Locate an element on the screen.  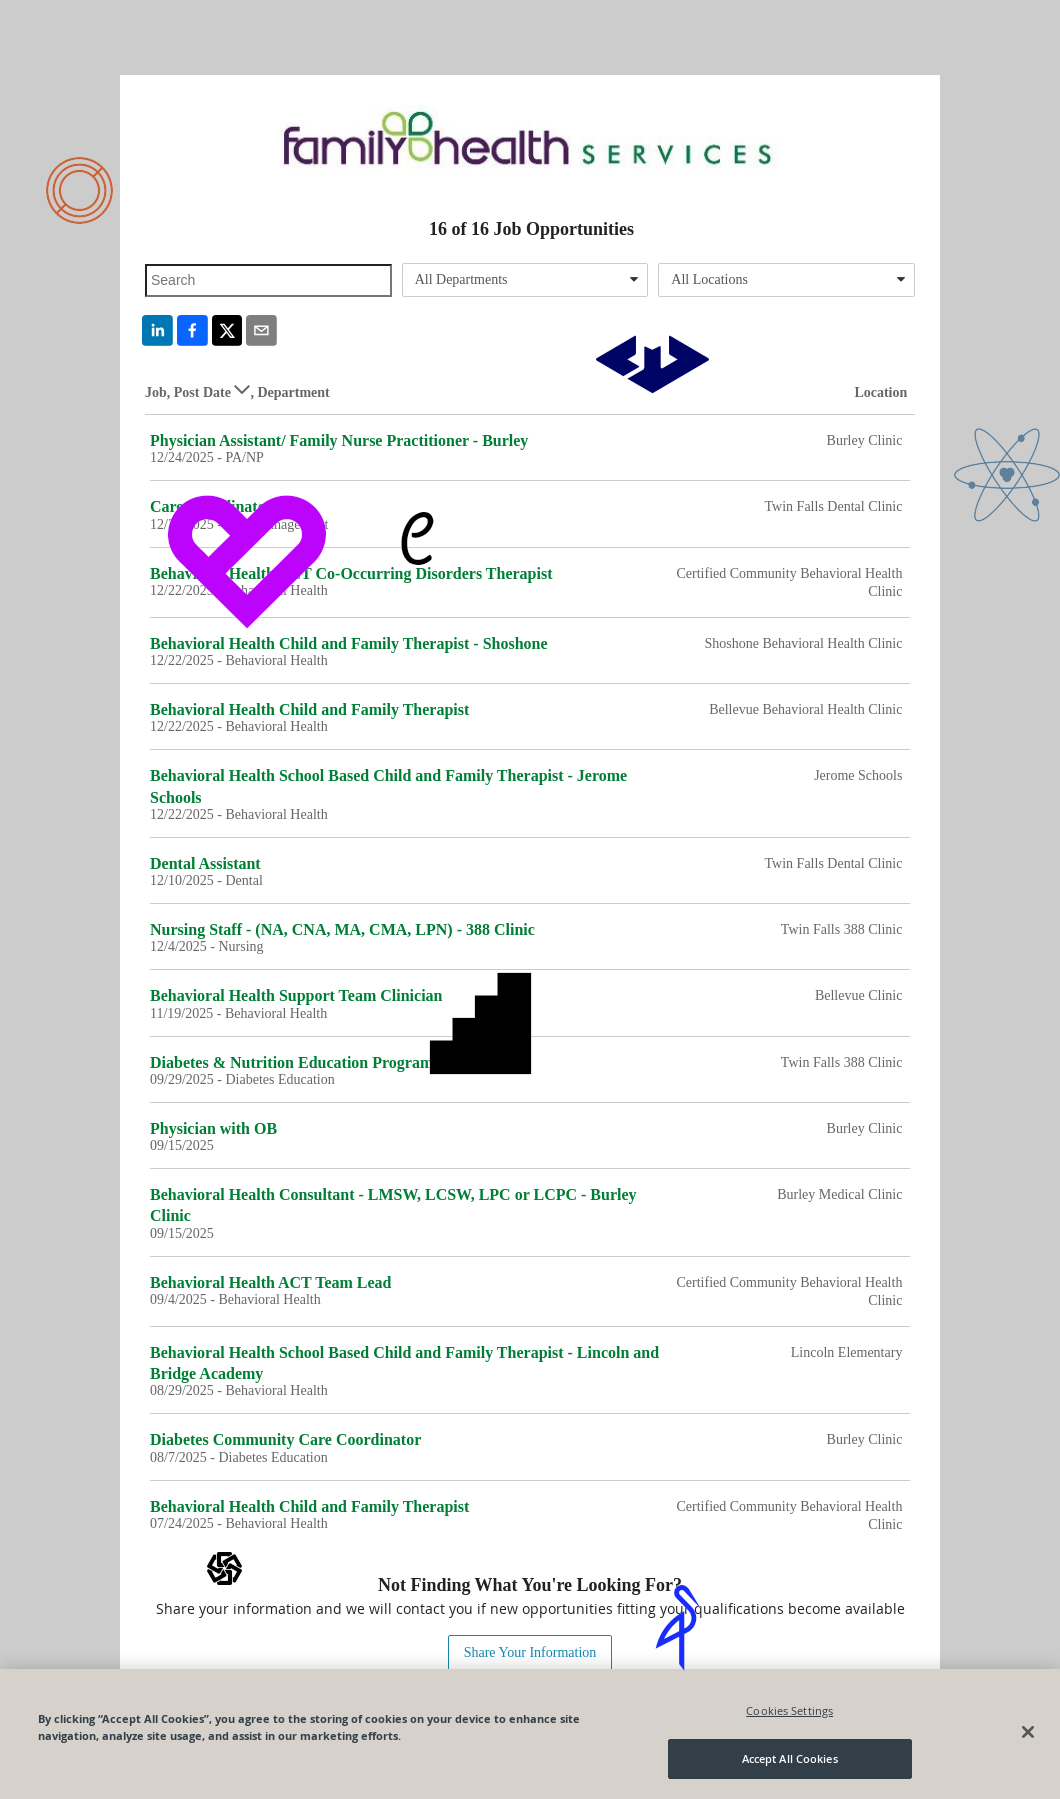
open Google Fit app is located at coordinates (247, 562).